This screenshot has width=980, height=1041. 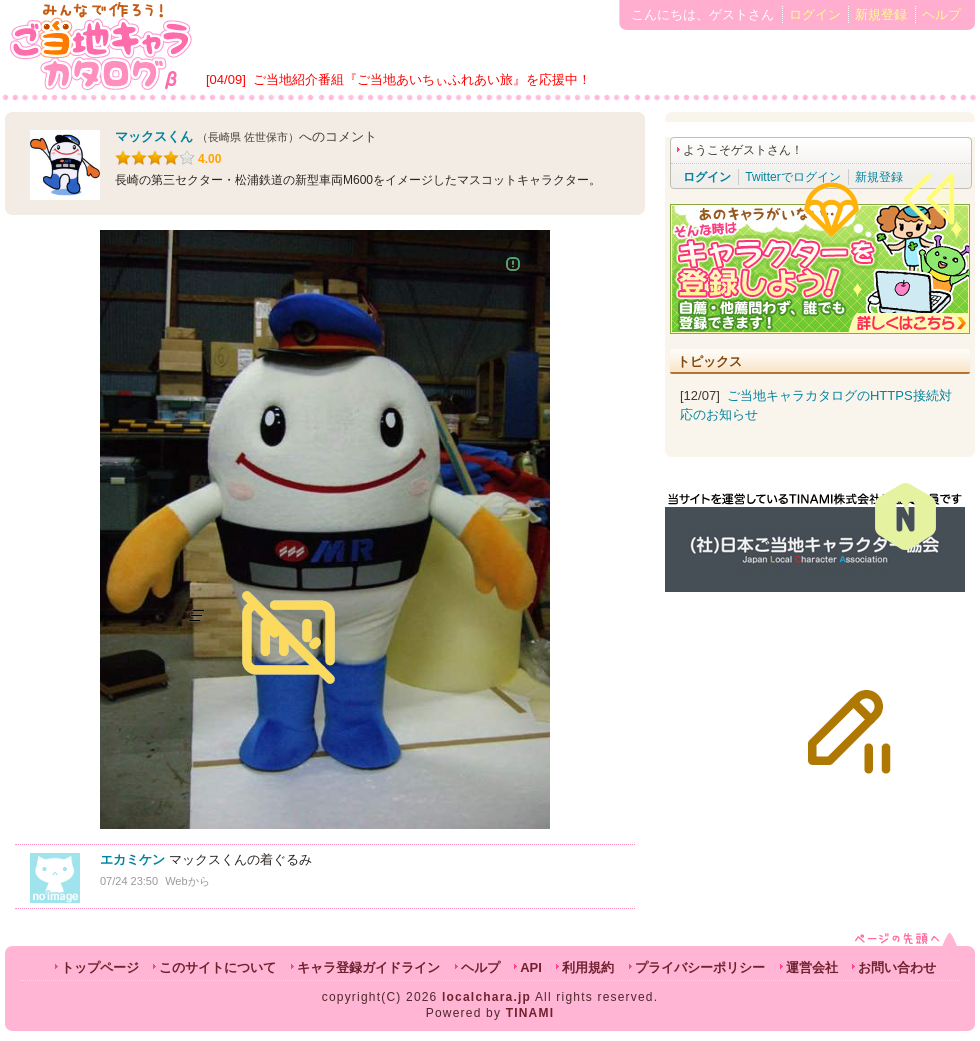 What do you see at coordinates (905, 516) in the screenshot?
I see `indicates a notification or new item` at bounding box center [905, 516].